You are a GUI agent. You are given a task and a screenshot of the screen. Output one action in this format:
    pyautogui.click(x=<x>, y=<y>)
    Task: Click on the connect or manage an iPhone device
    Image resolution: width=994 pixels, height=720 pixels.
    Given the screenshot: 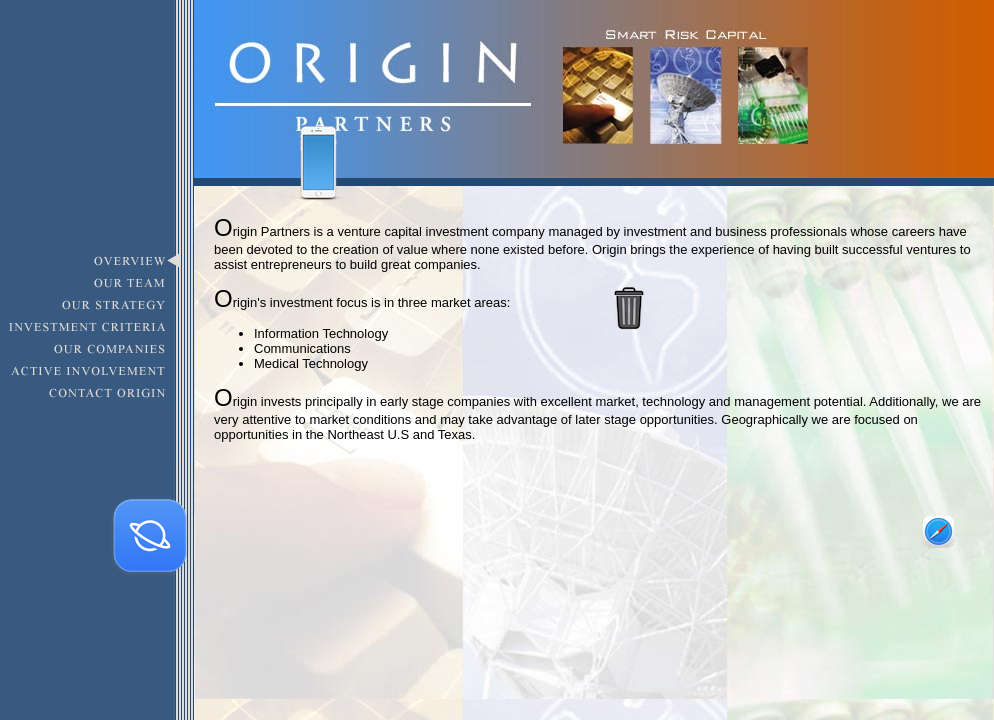 What is the action you would take?
    pyautogui.click(x=318, y=163)
    